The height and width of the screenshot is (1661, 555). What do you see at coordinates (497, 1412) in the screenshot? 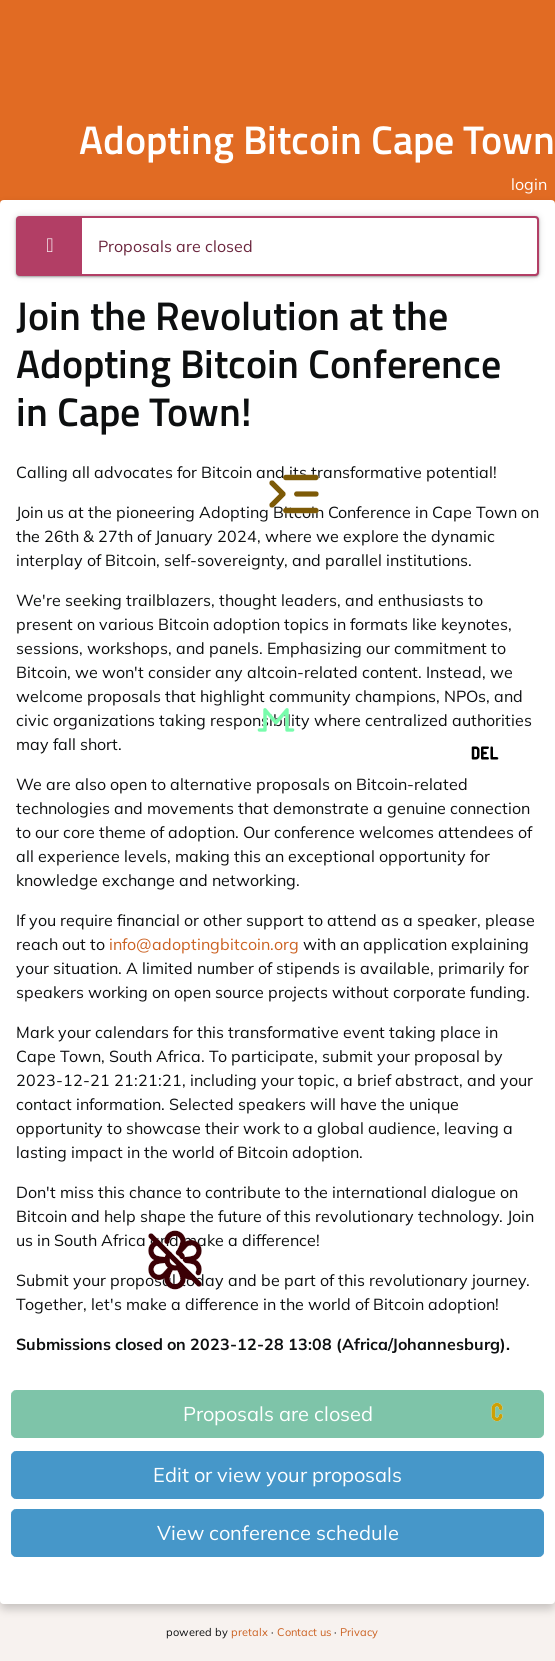
I see `indicates a "C" grade or rating` at bounding box center [497, 1412].